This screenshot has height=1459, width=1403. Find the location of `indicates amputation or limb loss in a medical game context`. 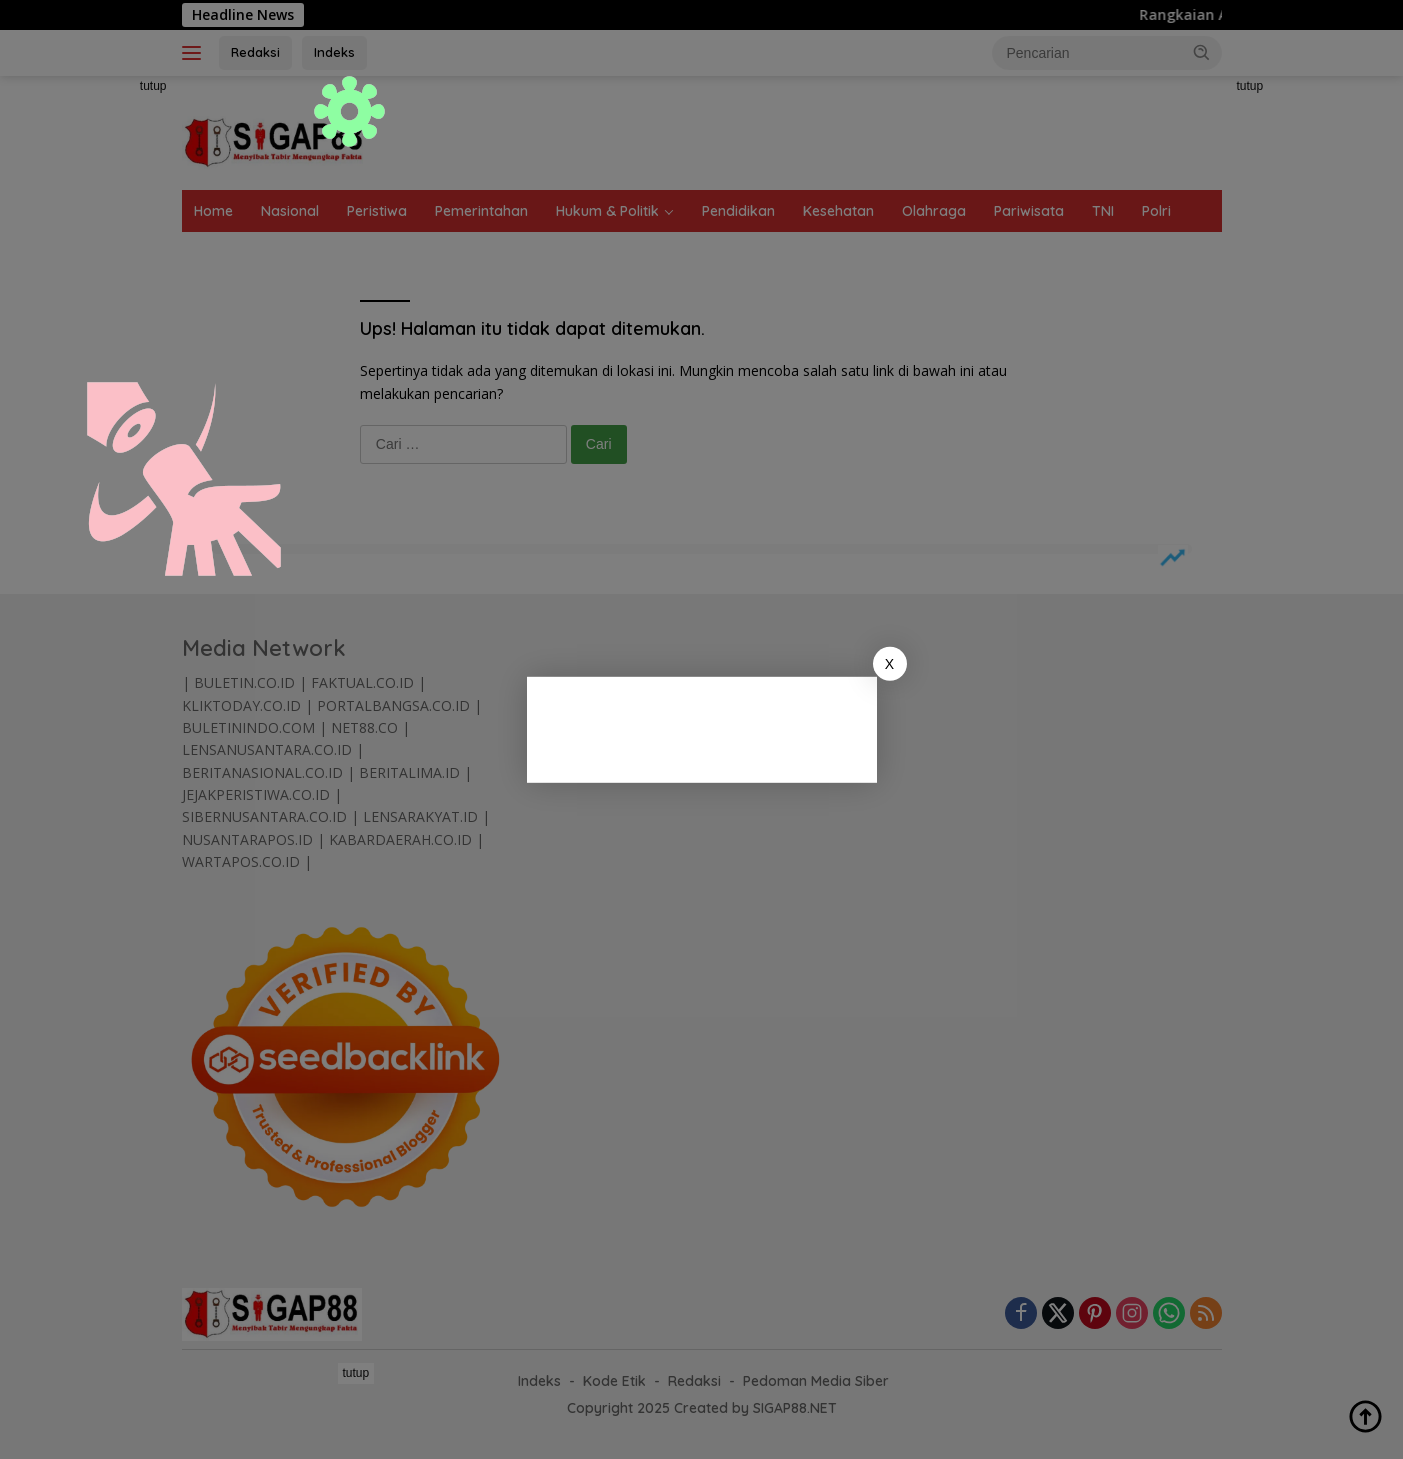

indicates amputation or limb loss in a medical game context is located at coordinates (184, 479).